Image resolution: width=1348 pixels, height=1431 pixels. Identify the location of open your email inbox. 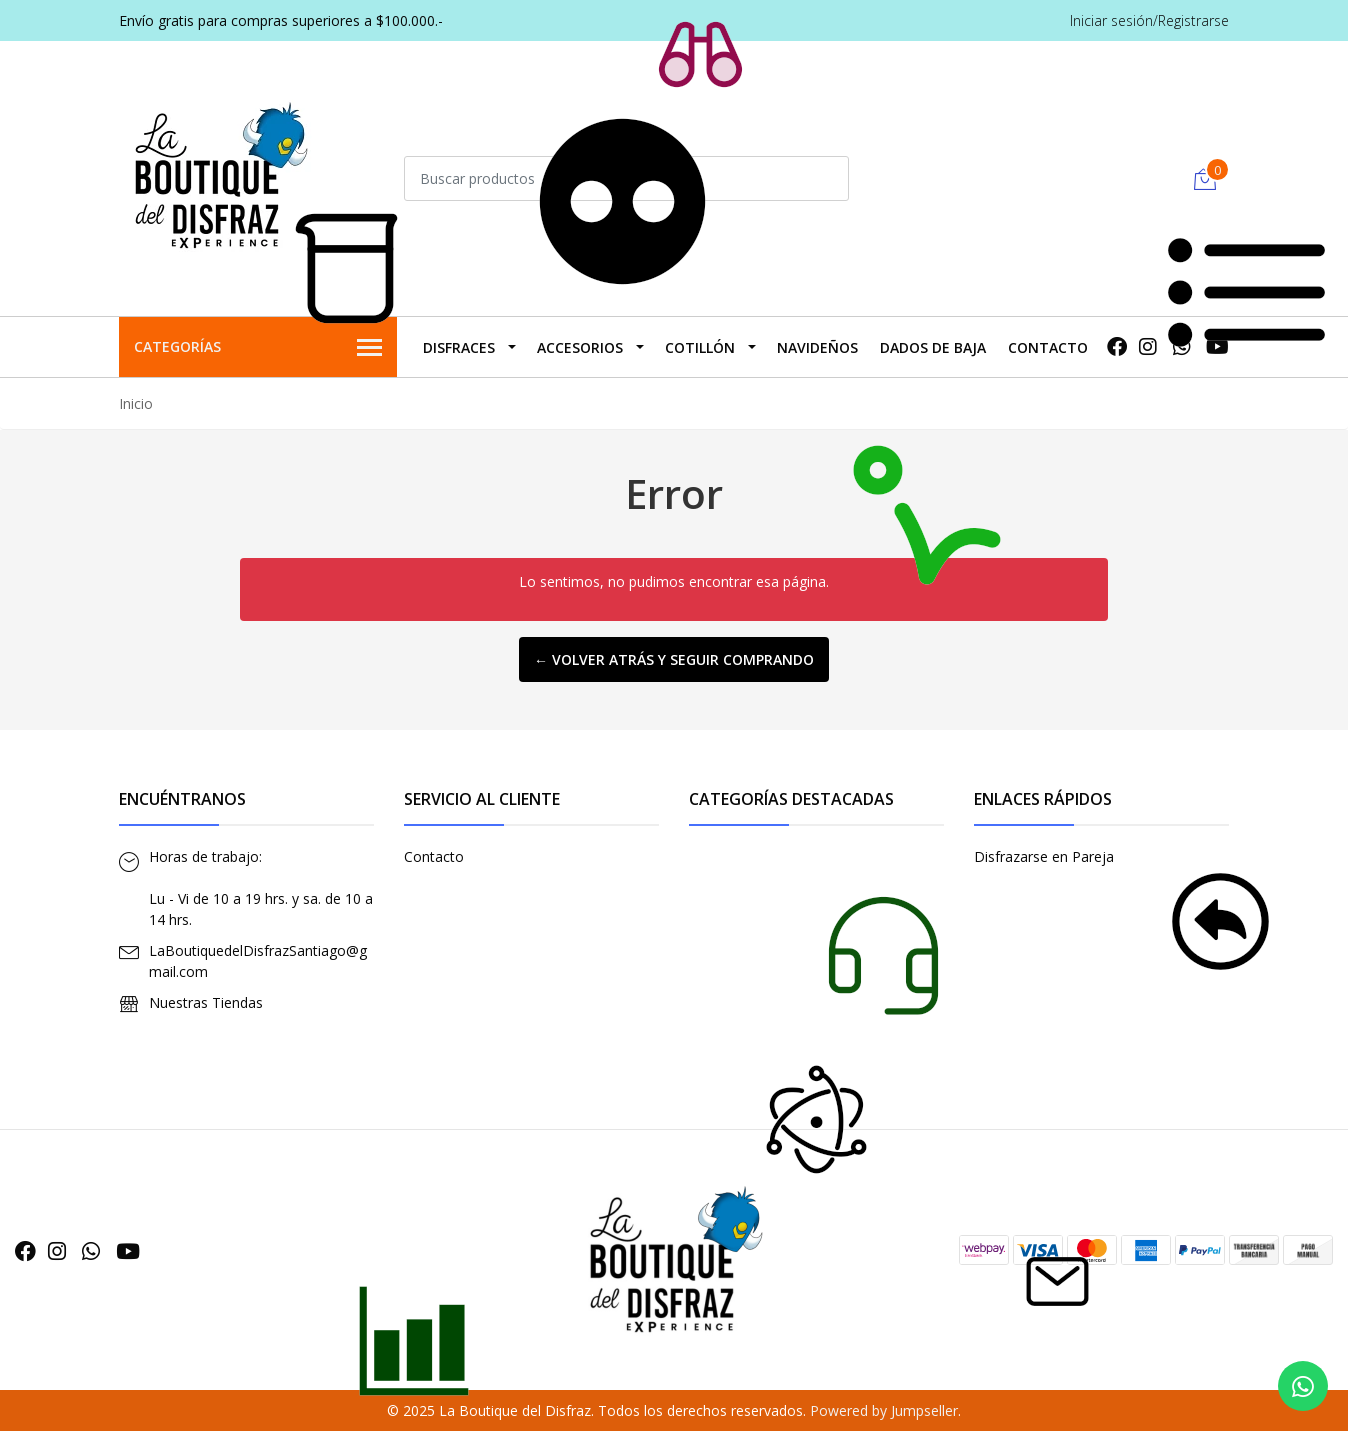
(1057, 1281).